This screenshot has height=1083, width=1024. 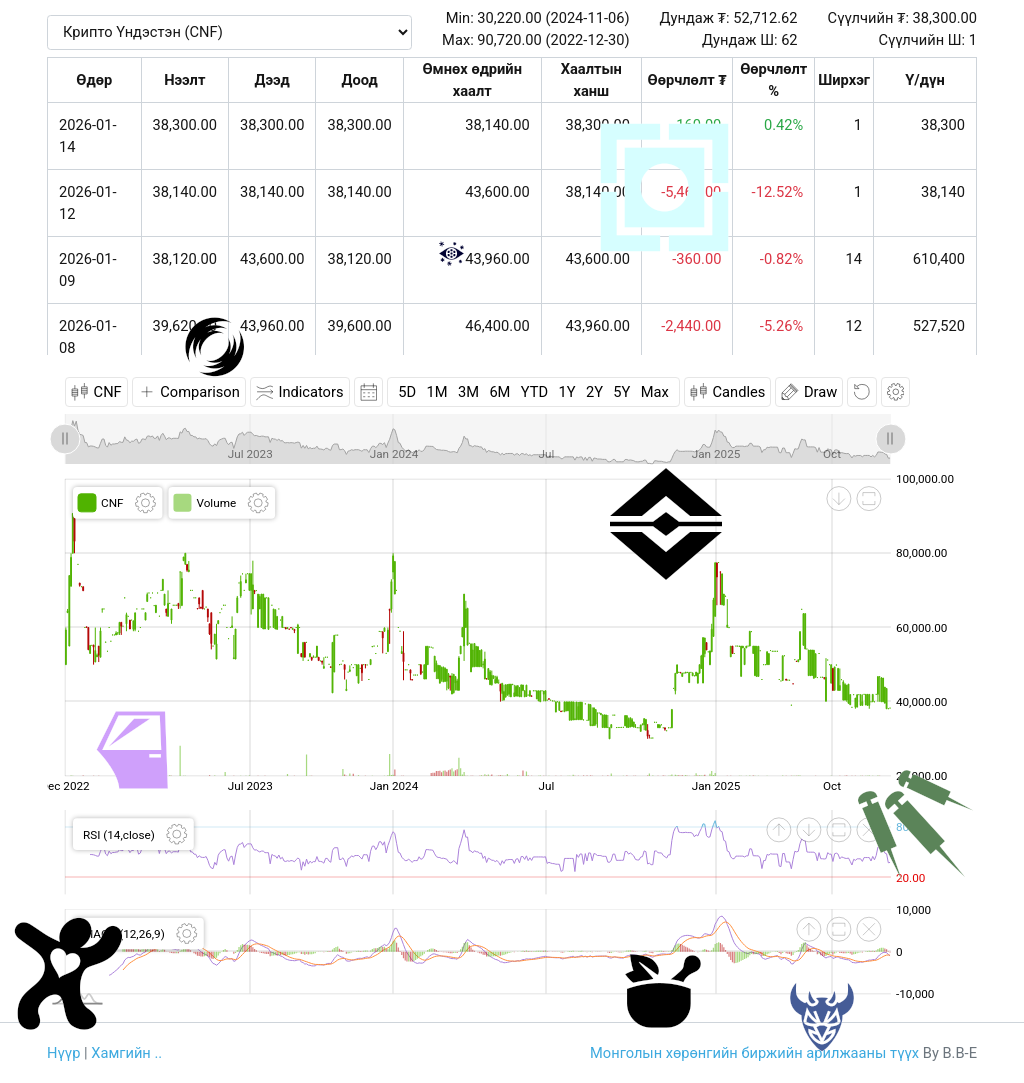 I want to click on focus or target selection tool, so click(x=664, y=187).